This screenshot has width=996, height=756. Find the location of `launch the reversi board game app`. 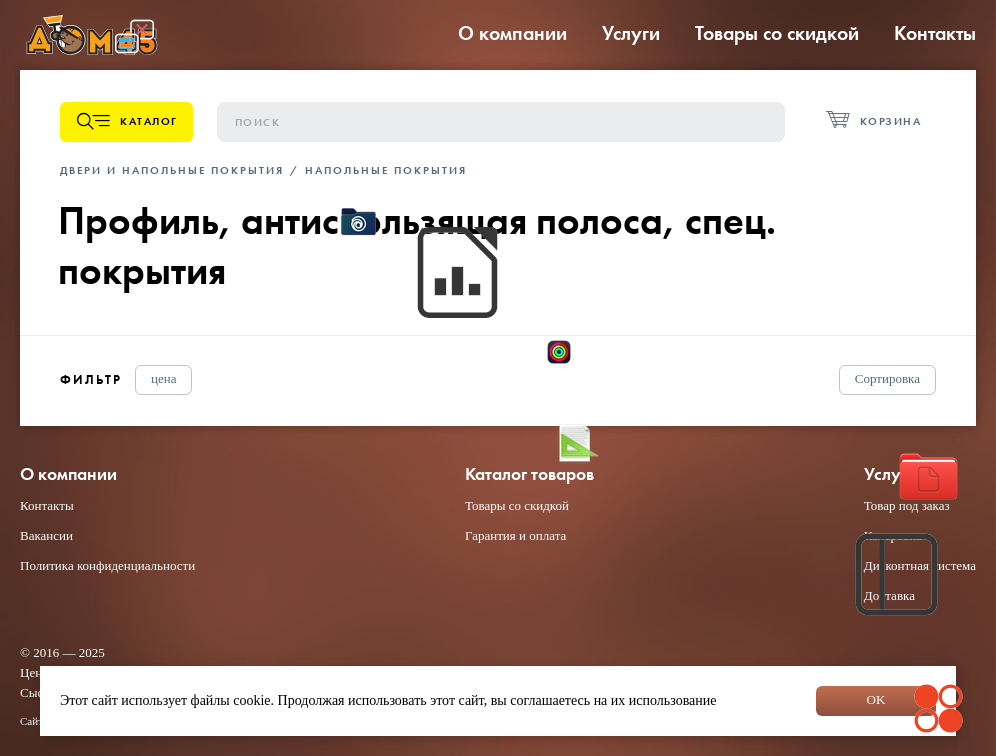

launch the reversi board game app is located at coordinates (938, 708).